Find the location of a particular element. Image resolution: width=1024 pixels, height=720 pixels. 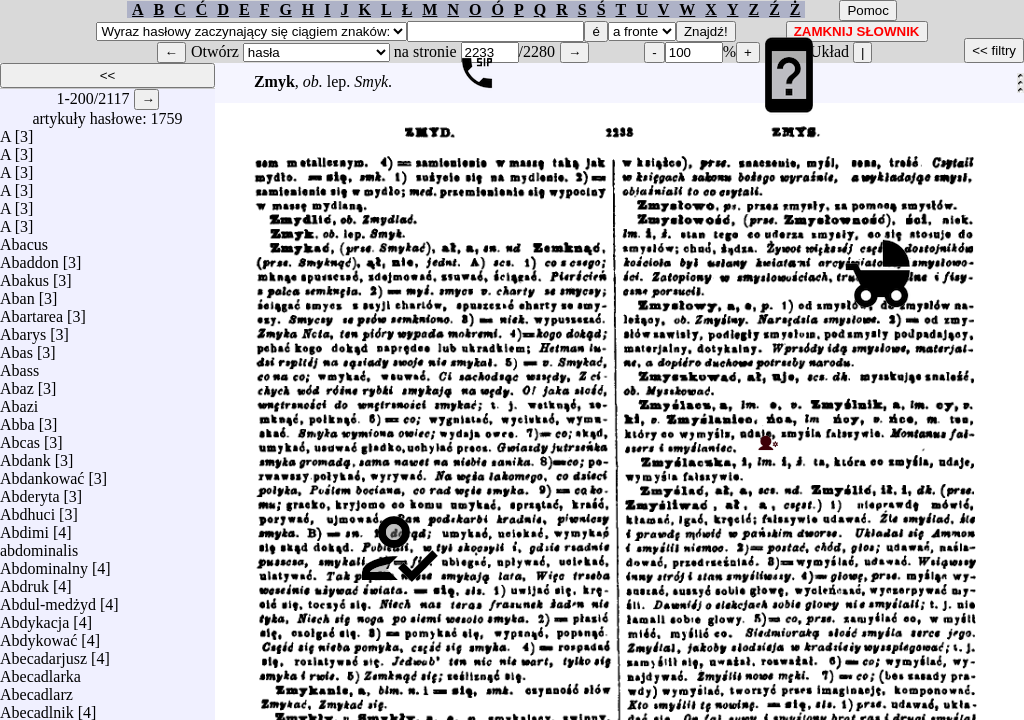

make a SIP (internet-based) phone call is located at coordinates (477, 73).